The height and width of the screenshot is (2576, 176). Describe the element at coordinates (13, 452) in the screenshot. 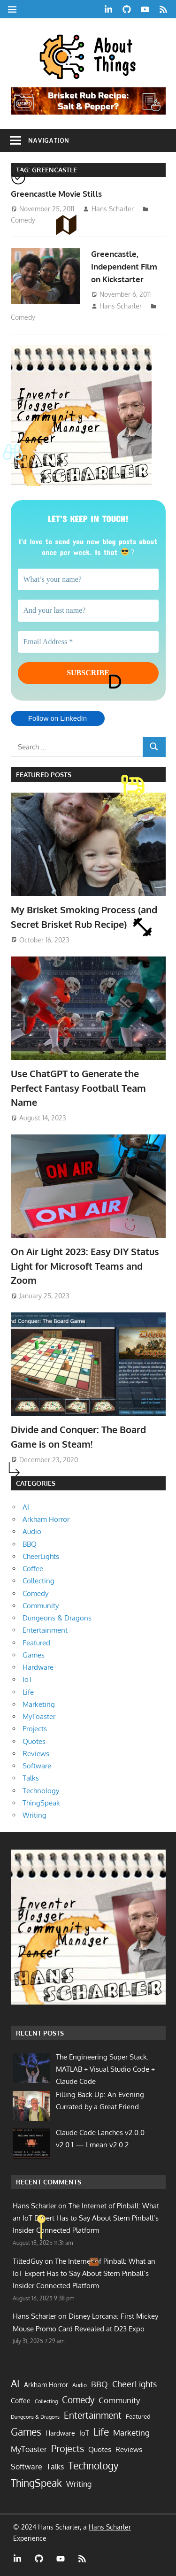

I see `search or explore content` at that location.